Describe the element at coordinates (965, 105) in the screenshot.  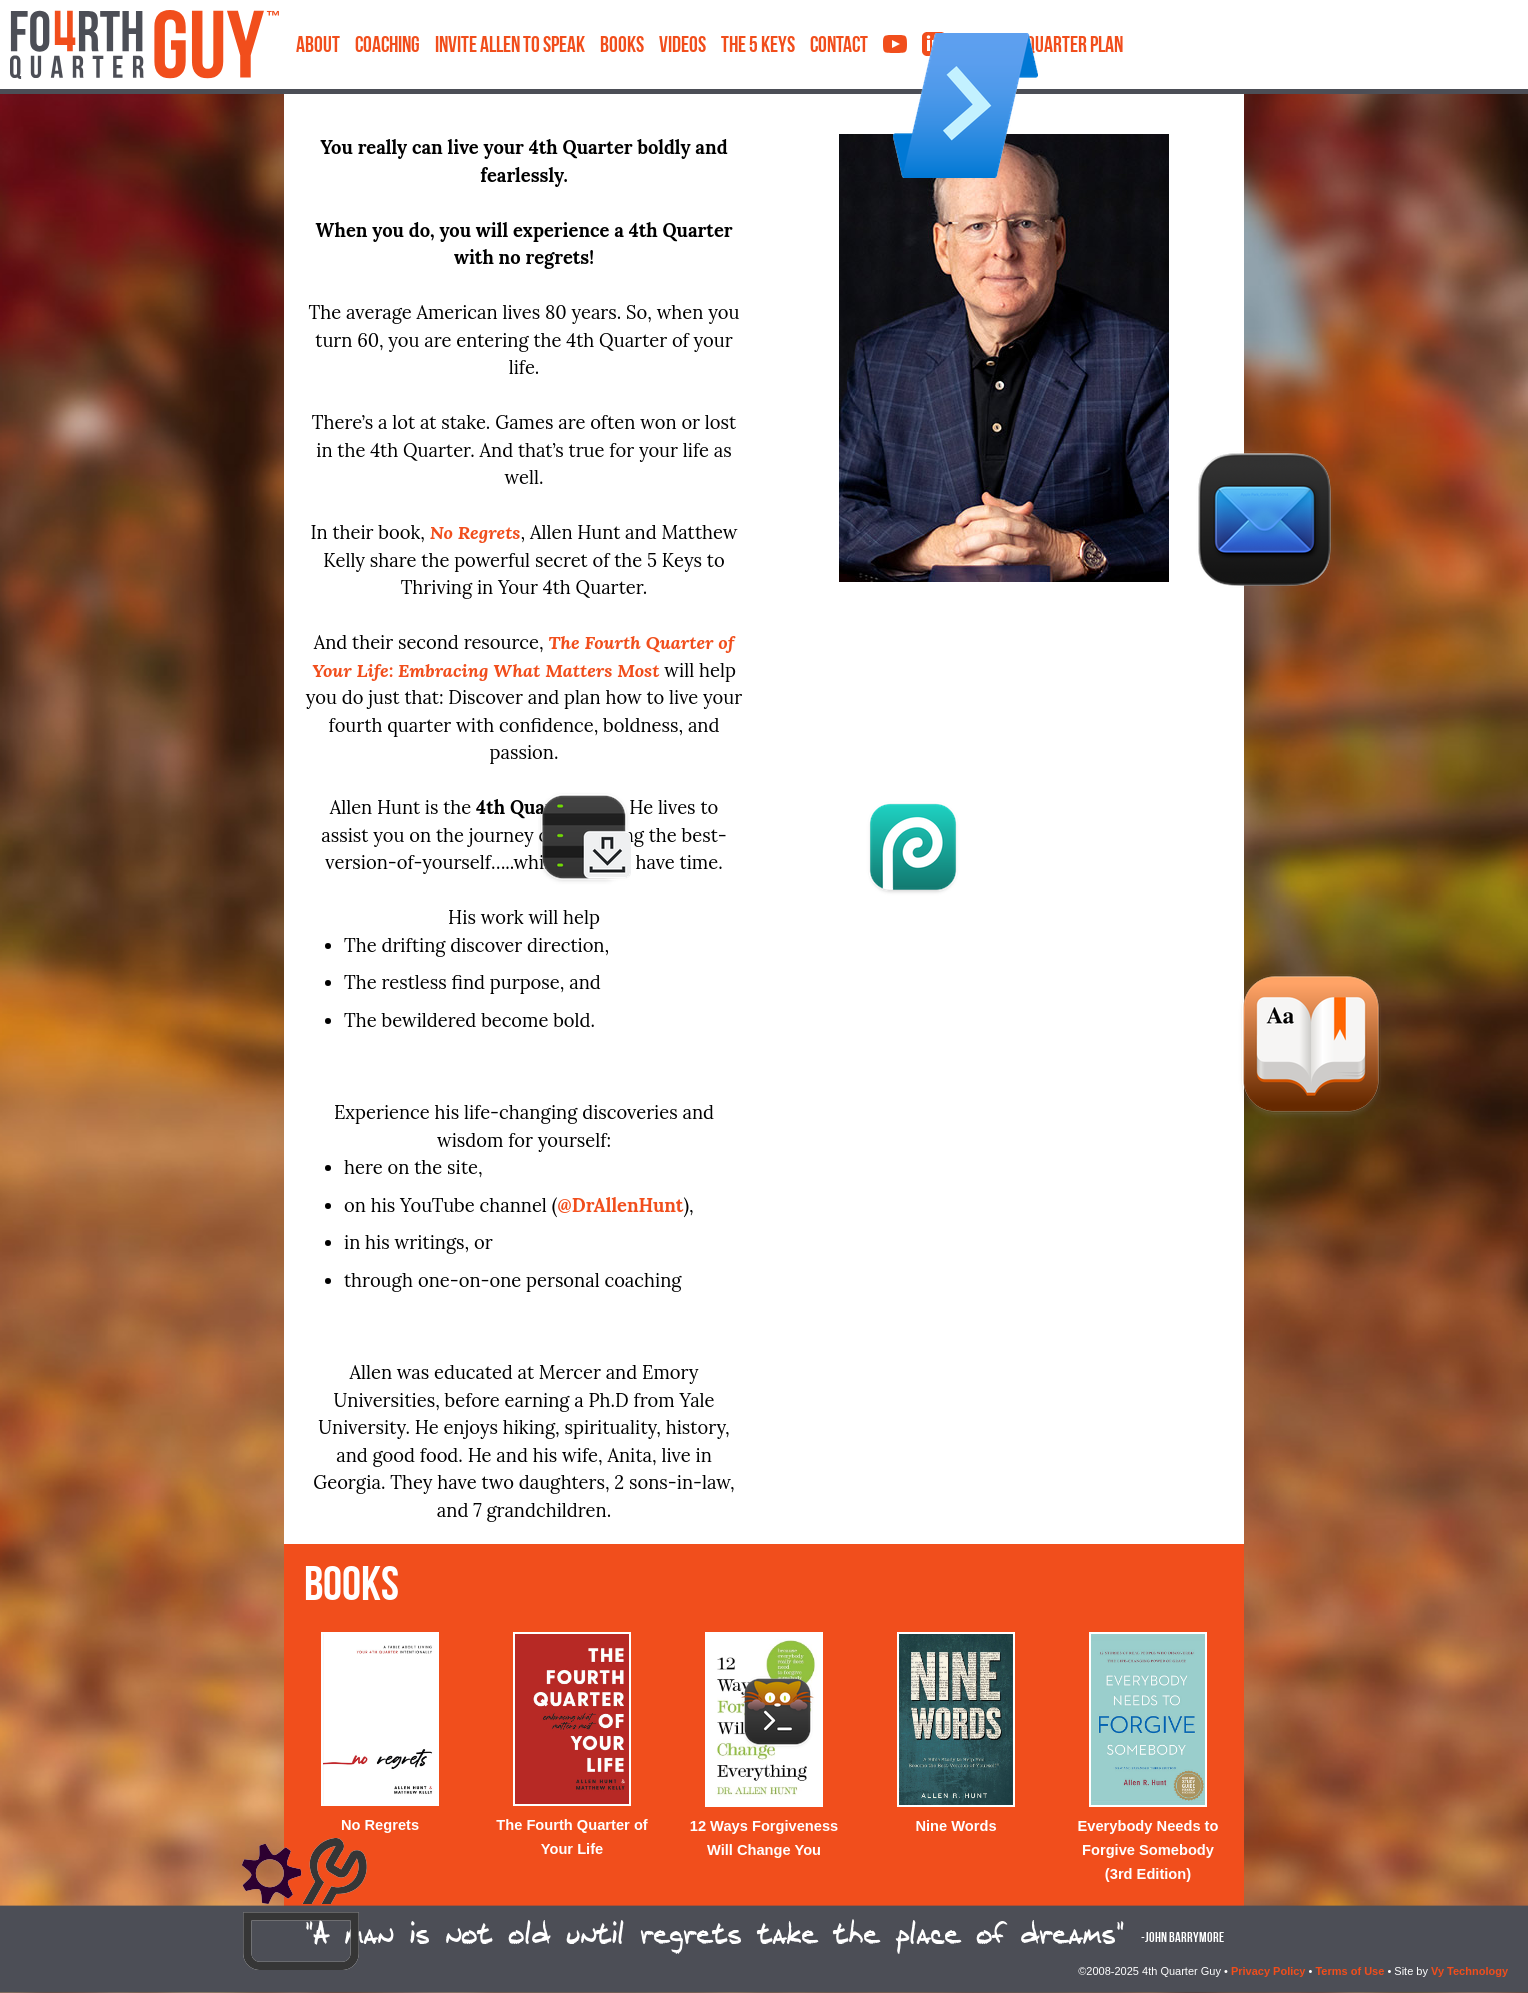
I see `open the scripts application` at that location.